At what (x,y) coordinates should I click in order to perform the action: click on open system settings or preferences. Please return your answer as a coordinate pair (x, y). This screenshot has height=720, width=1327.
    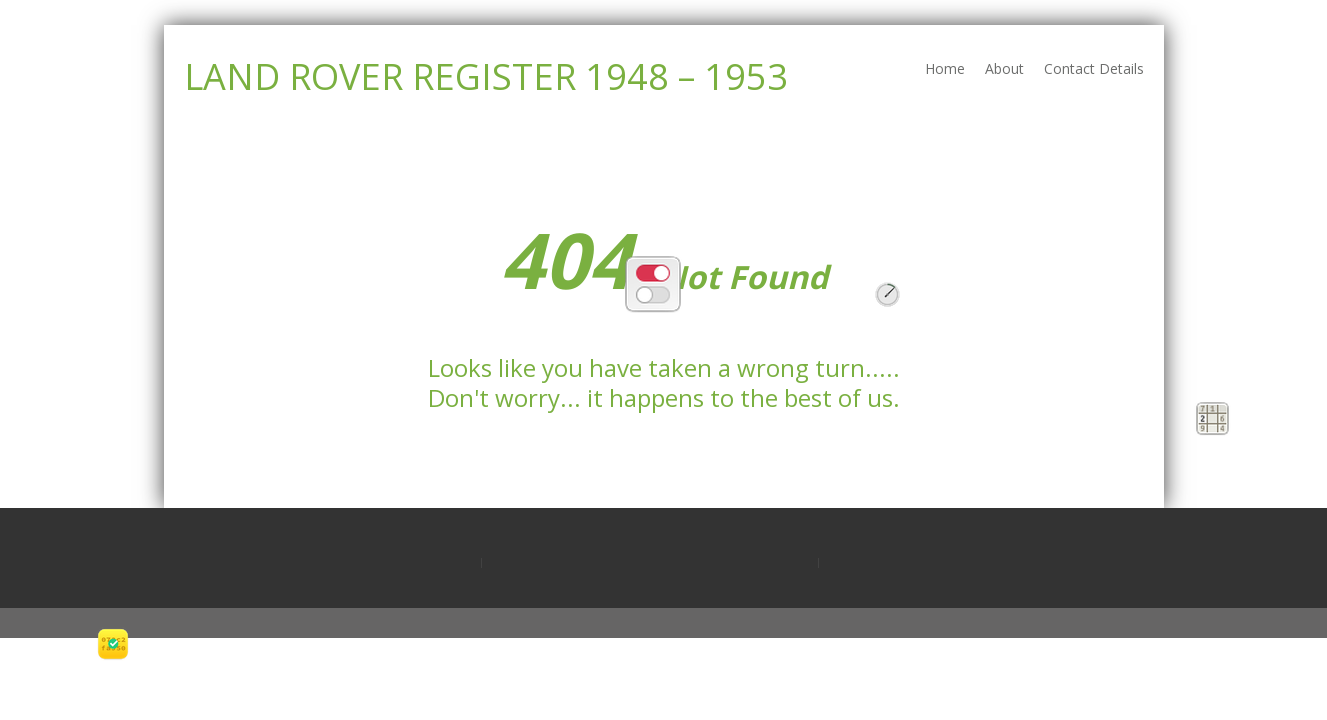
    Looking at the image, I should click on (653, 284).